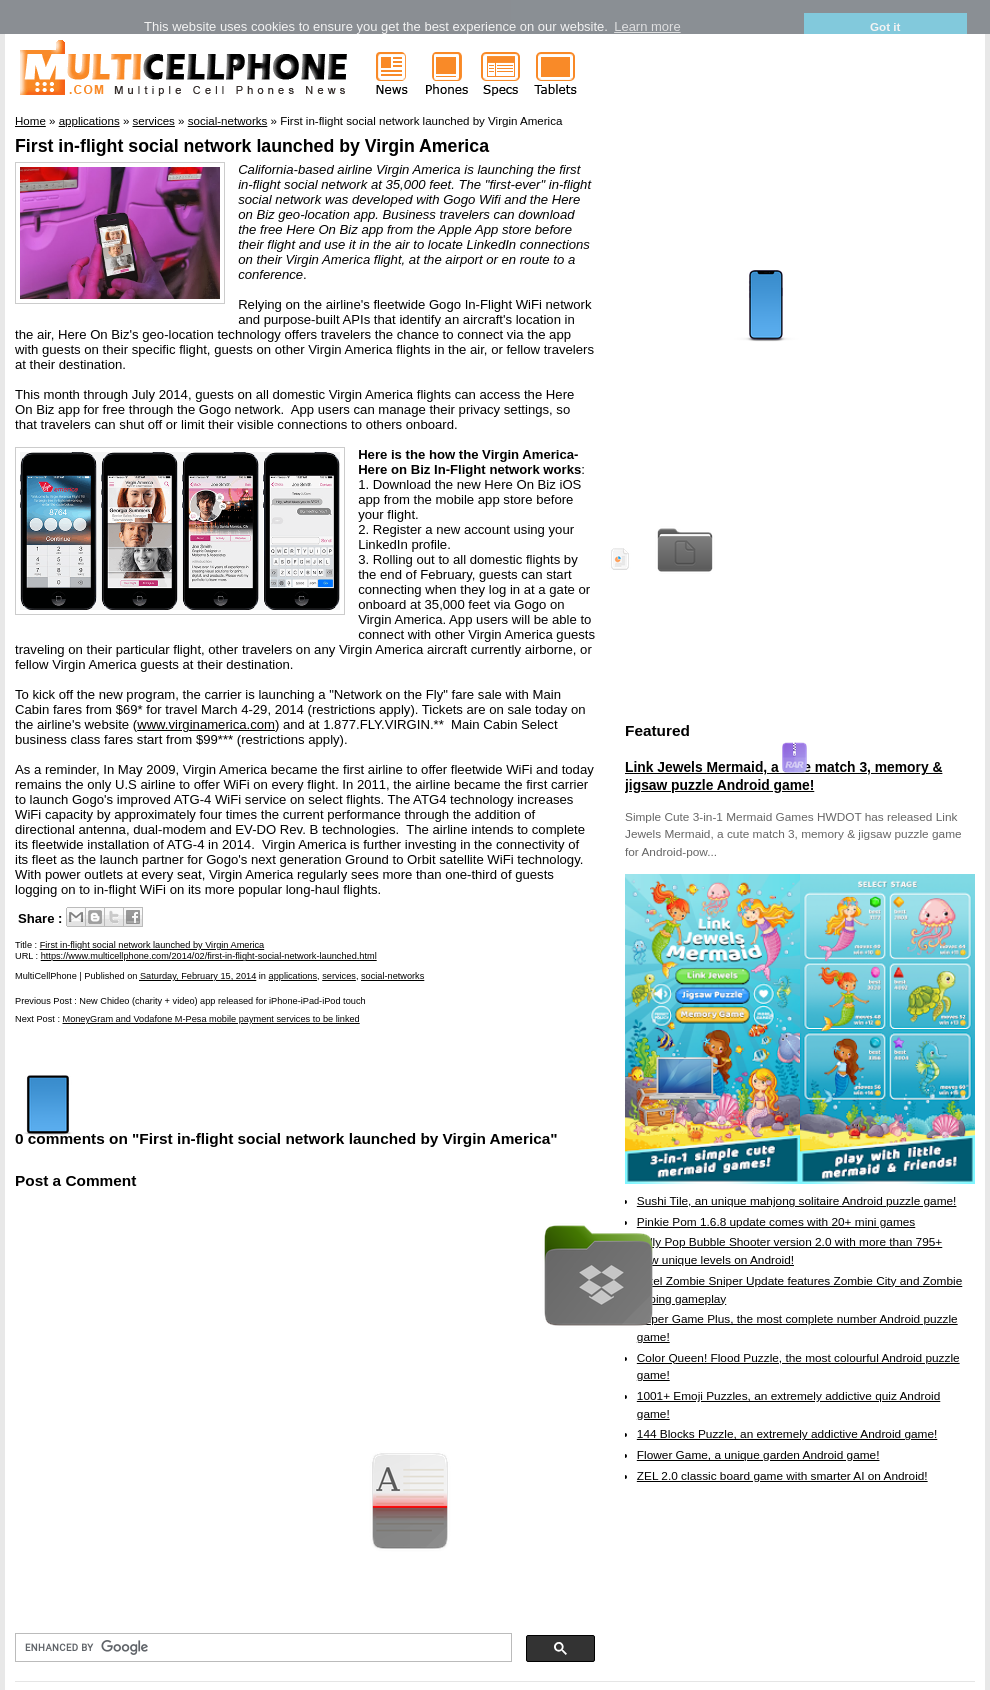 The height and width of the screenshot is (1690, 990). Describe the element at coordinates (766, 306) in the screenshot. I see `indicates a connected iPhone device` at that location.